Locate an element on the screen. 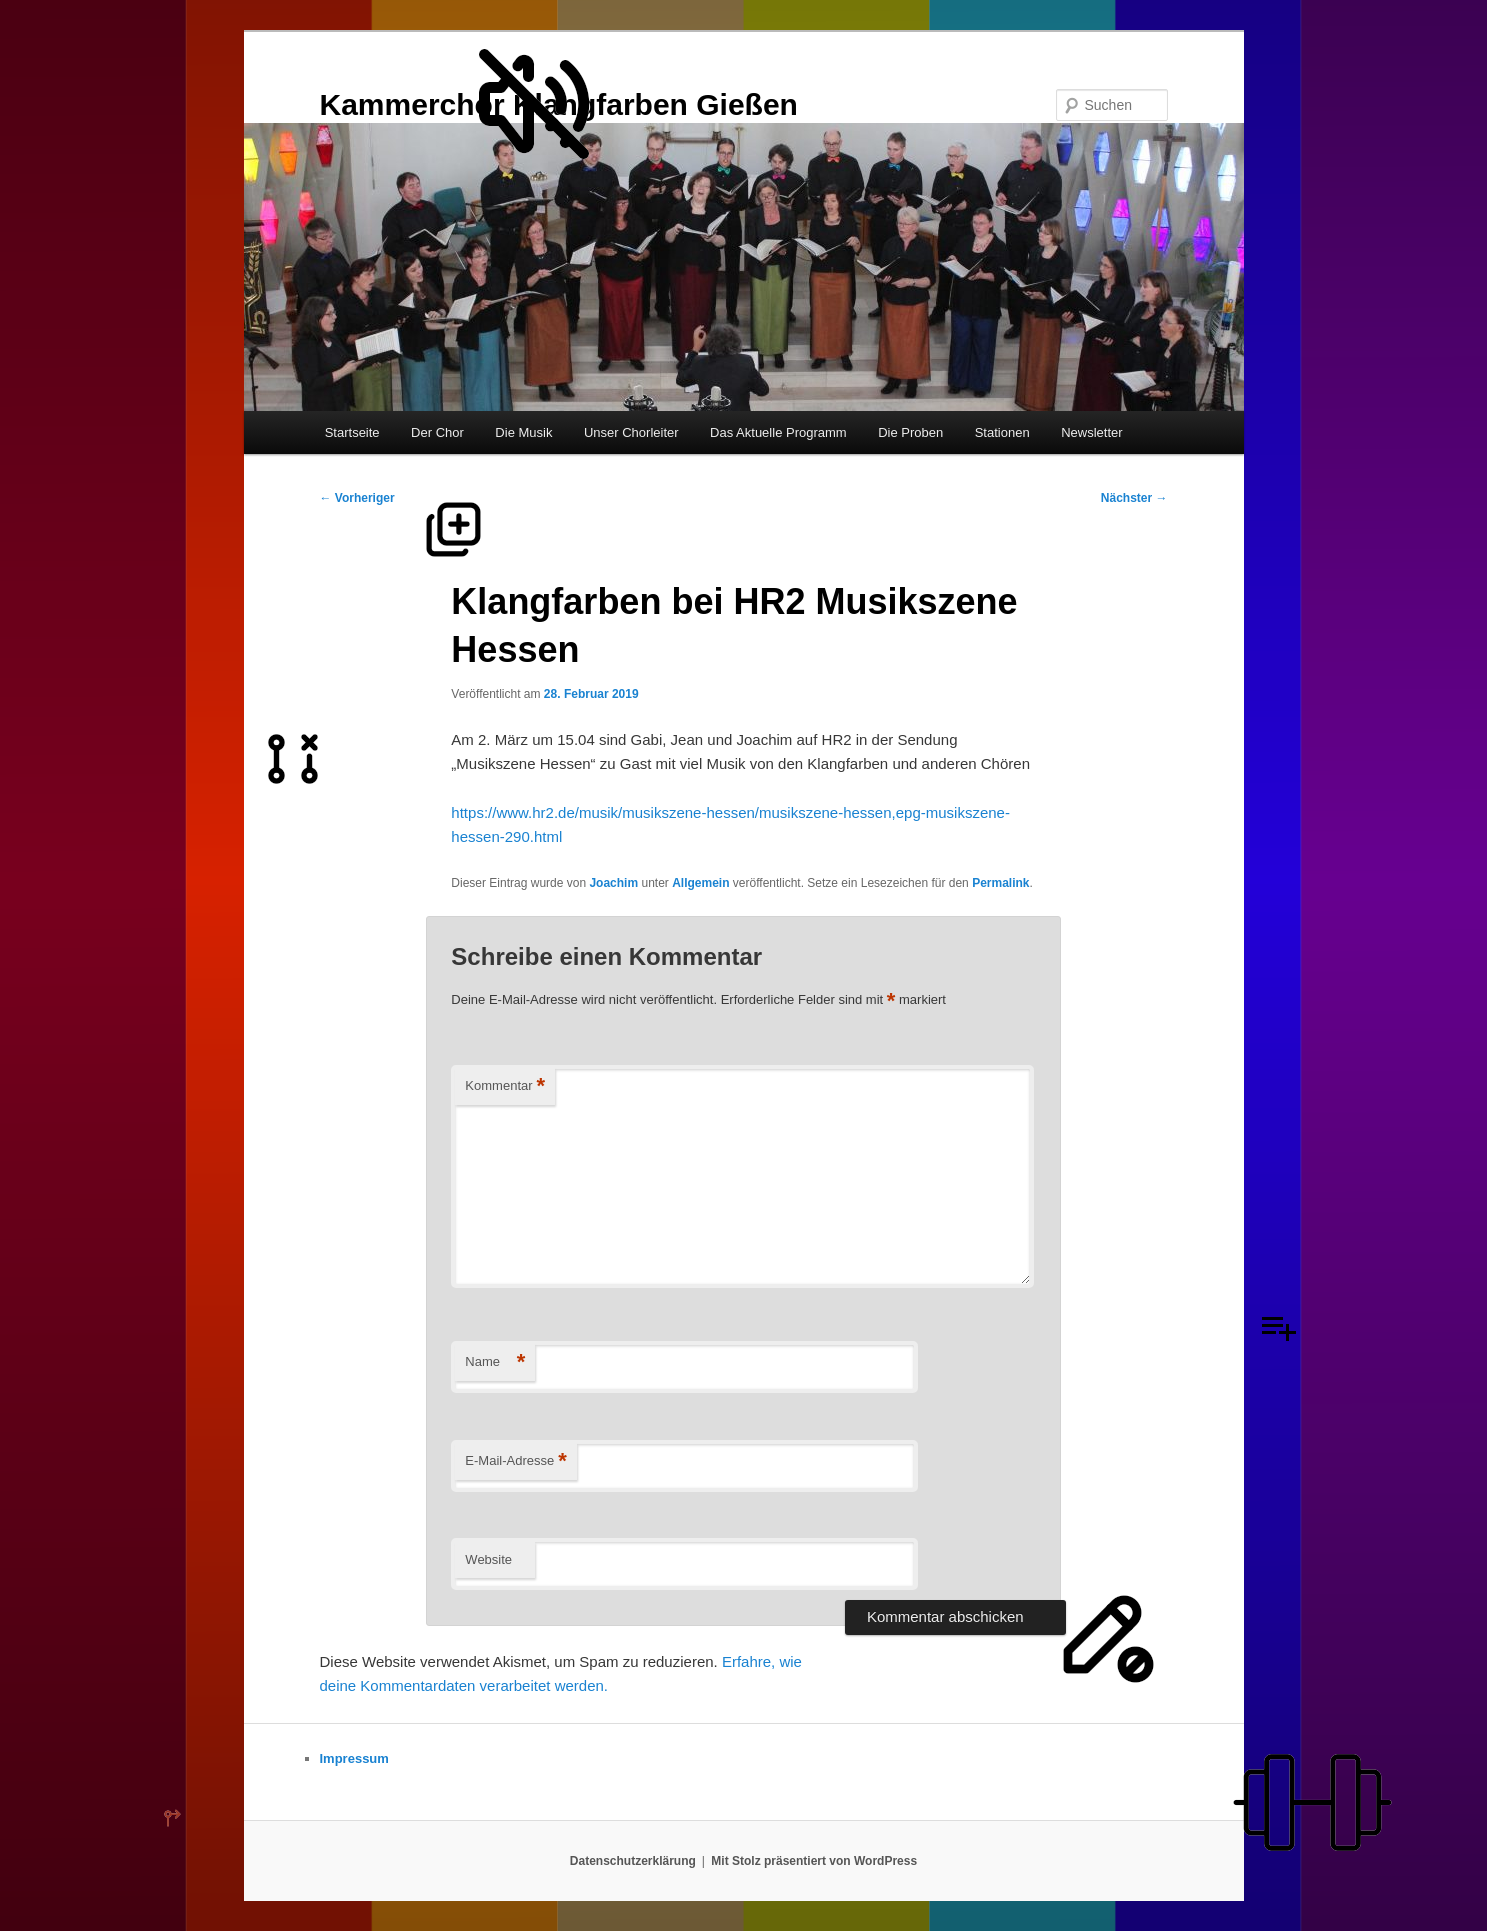  a closed or rejected pull request is located at coordinates (293, 759).